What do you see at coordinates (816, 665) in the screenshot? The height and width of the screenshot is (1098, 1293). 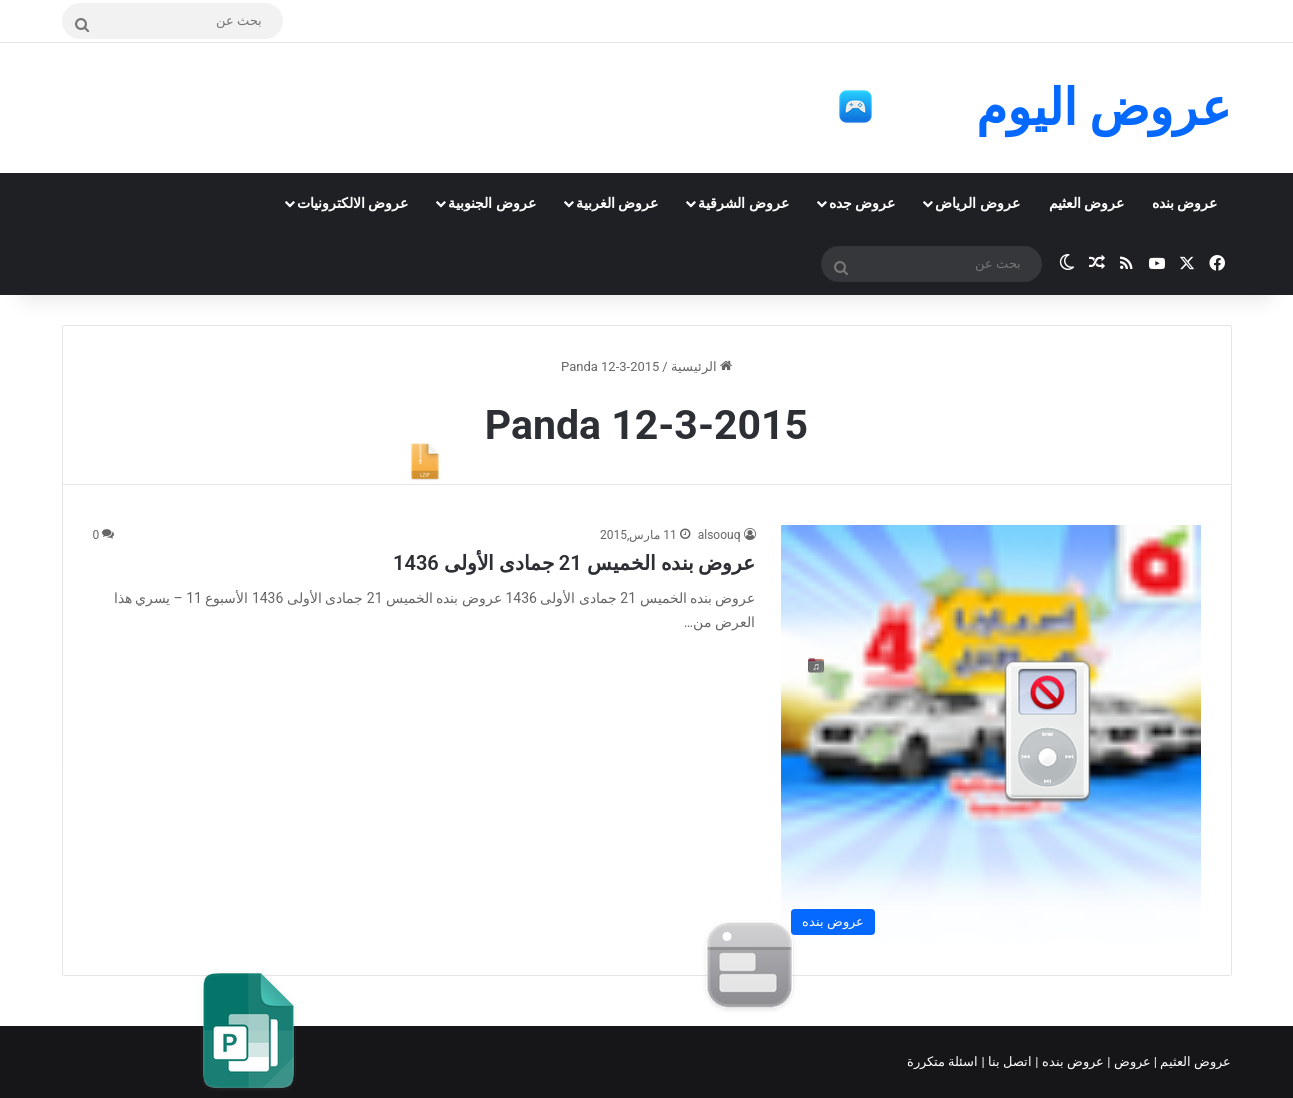 I see `open your music folder` at bounding box center [816, 665].